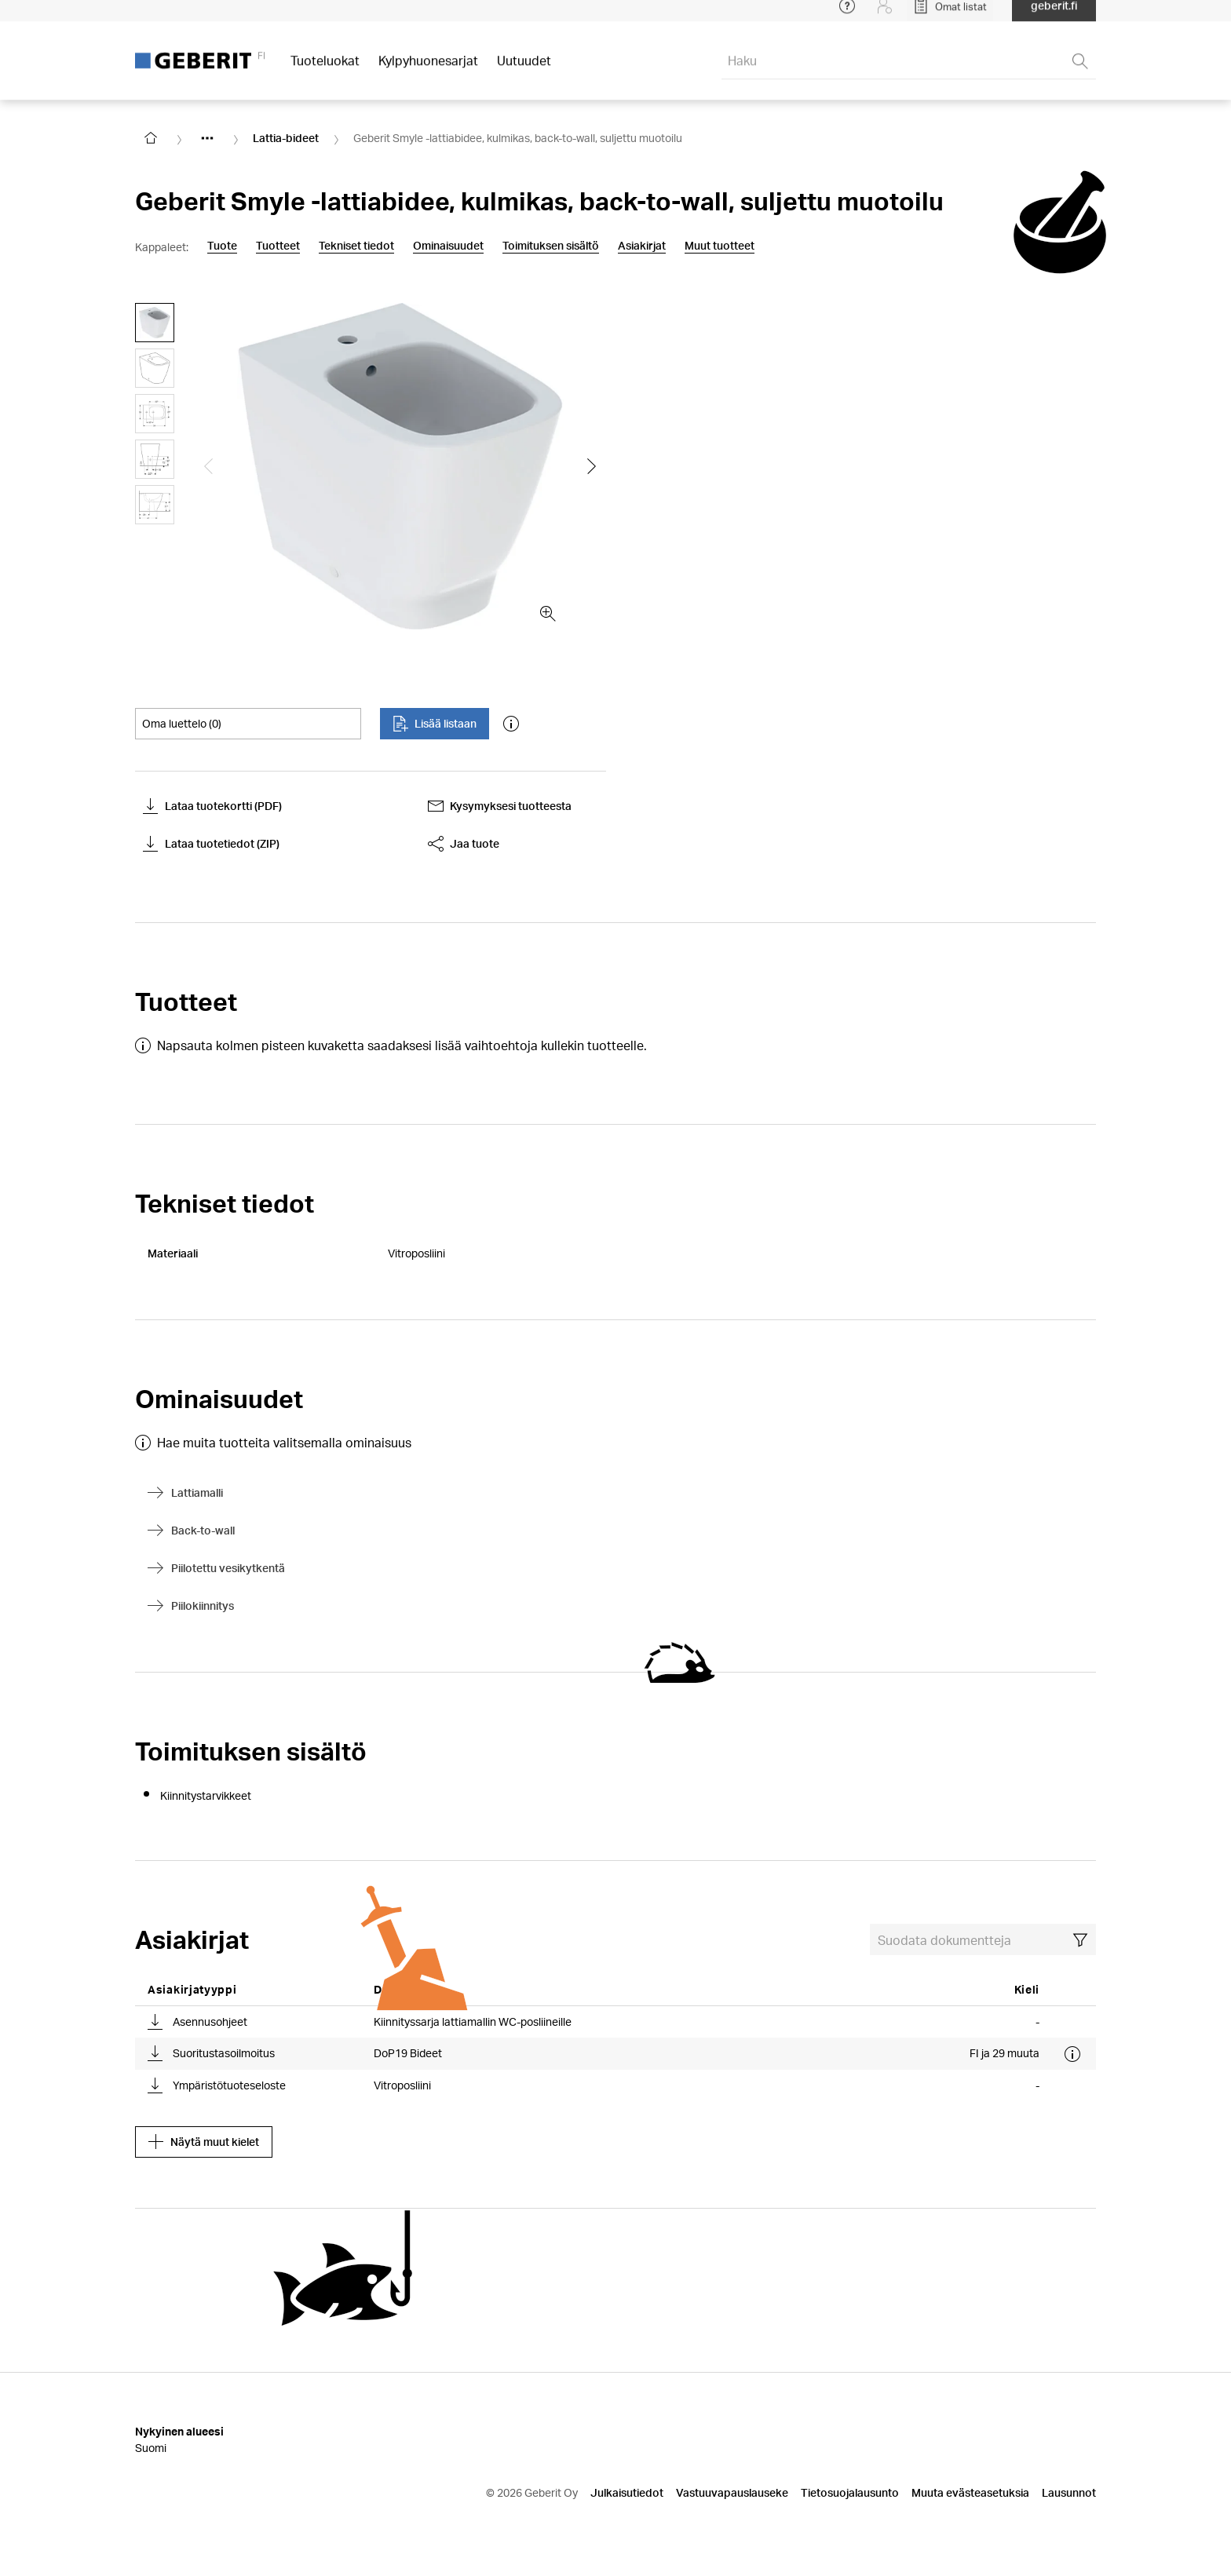 The width and height of the screenshot is (1231, 2576). I want to click on access fishing mini-game or activity, so click(345, 2277).